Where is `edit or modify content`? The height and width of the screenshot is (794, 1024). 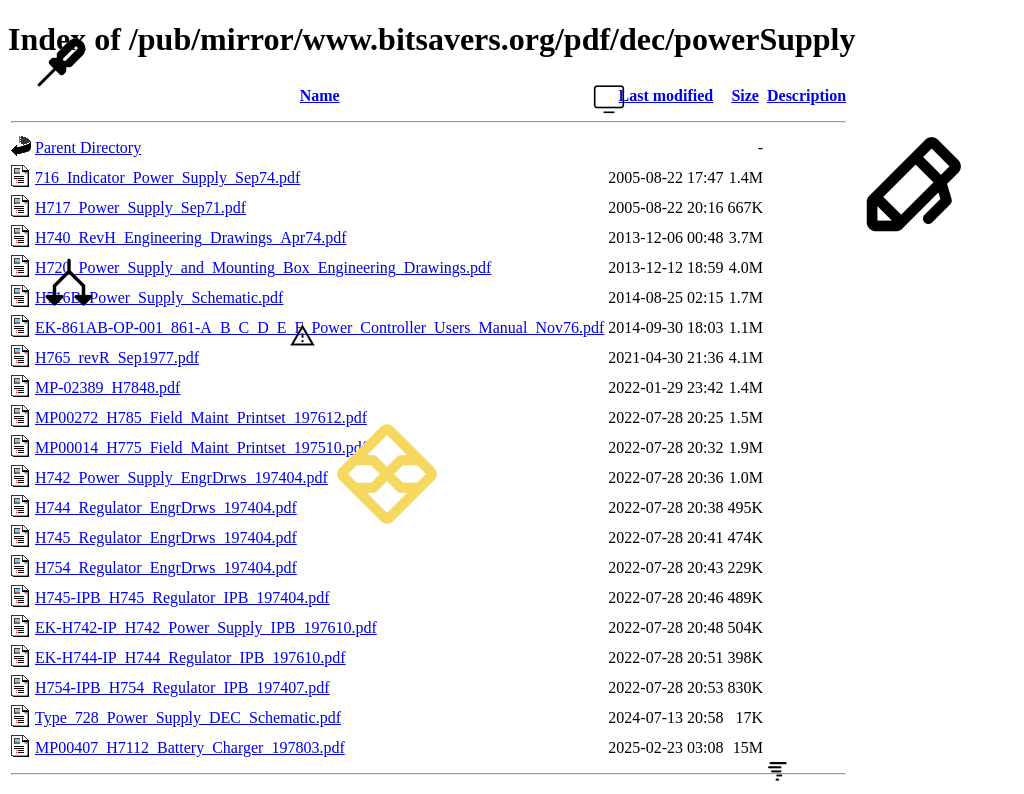 edit or modify content is located at coordinates (912, 186).